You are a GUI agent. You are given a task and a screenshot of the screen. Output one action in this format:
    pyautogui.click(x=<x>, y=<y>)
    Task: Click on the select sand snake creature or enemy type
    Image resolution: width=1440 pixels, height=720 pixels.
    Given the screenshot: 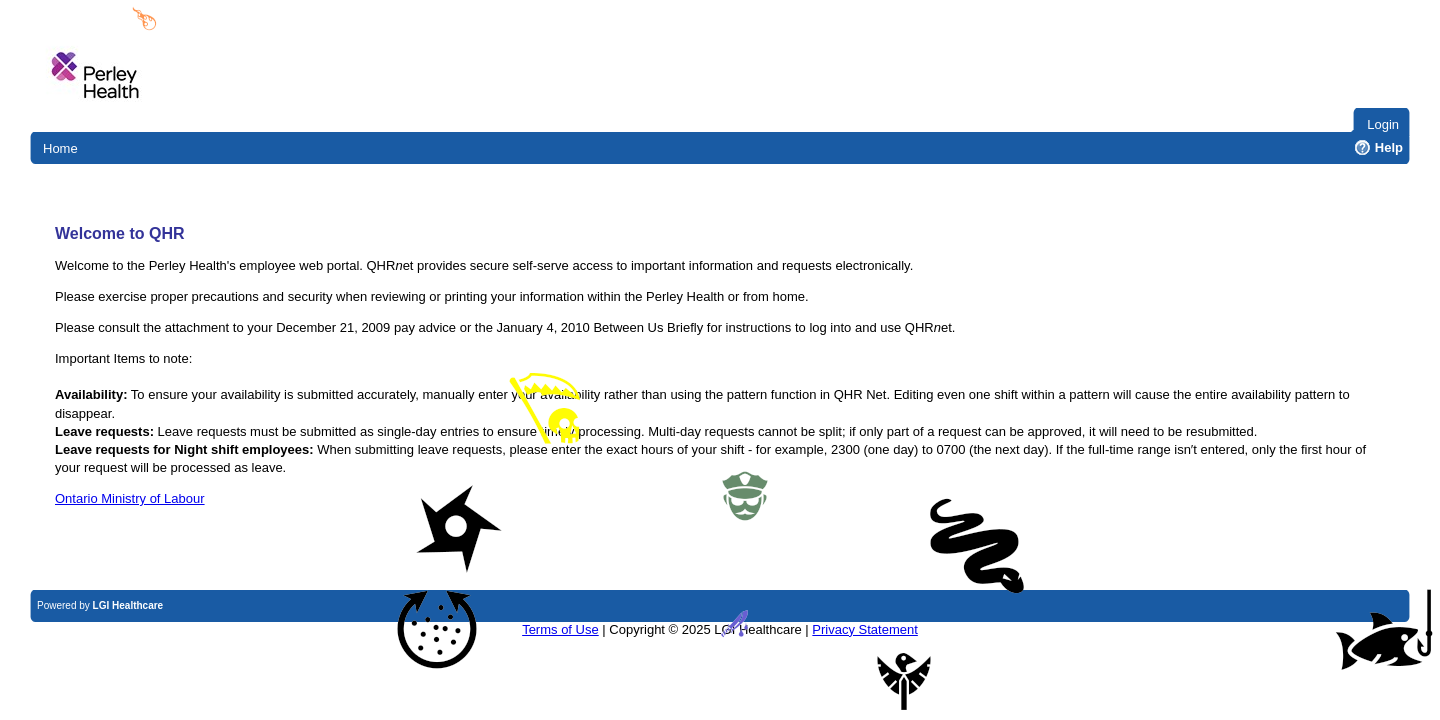 What is the action you would take?
    pyautogui.click(x=977, y=546)
    